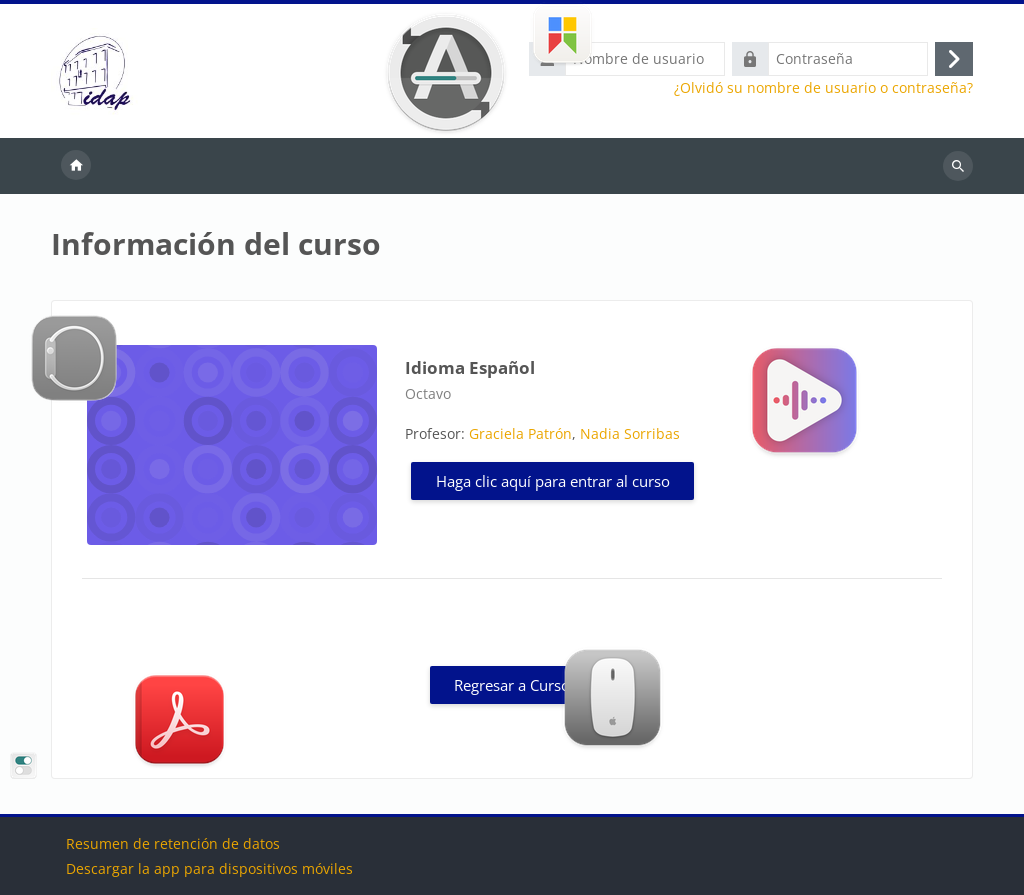 The width and height of the screenshot is (1024, 895). Describe the element at coordinates (804, 400) in the screenshot. I see `open decibels audio player app` at that location.